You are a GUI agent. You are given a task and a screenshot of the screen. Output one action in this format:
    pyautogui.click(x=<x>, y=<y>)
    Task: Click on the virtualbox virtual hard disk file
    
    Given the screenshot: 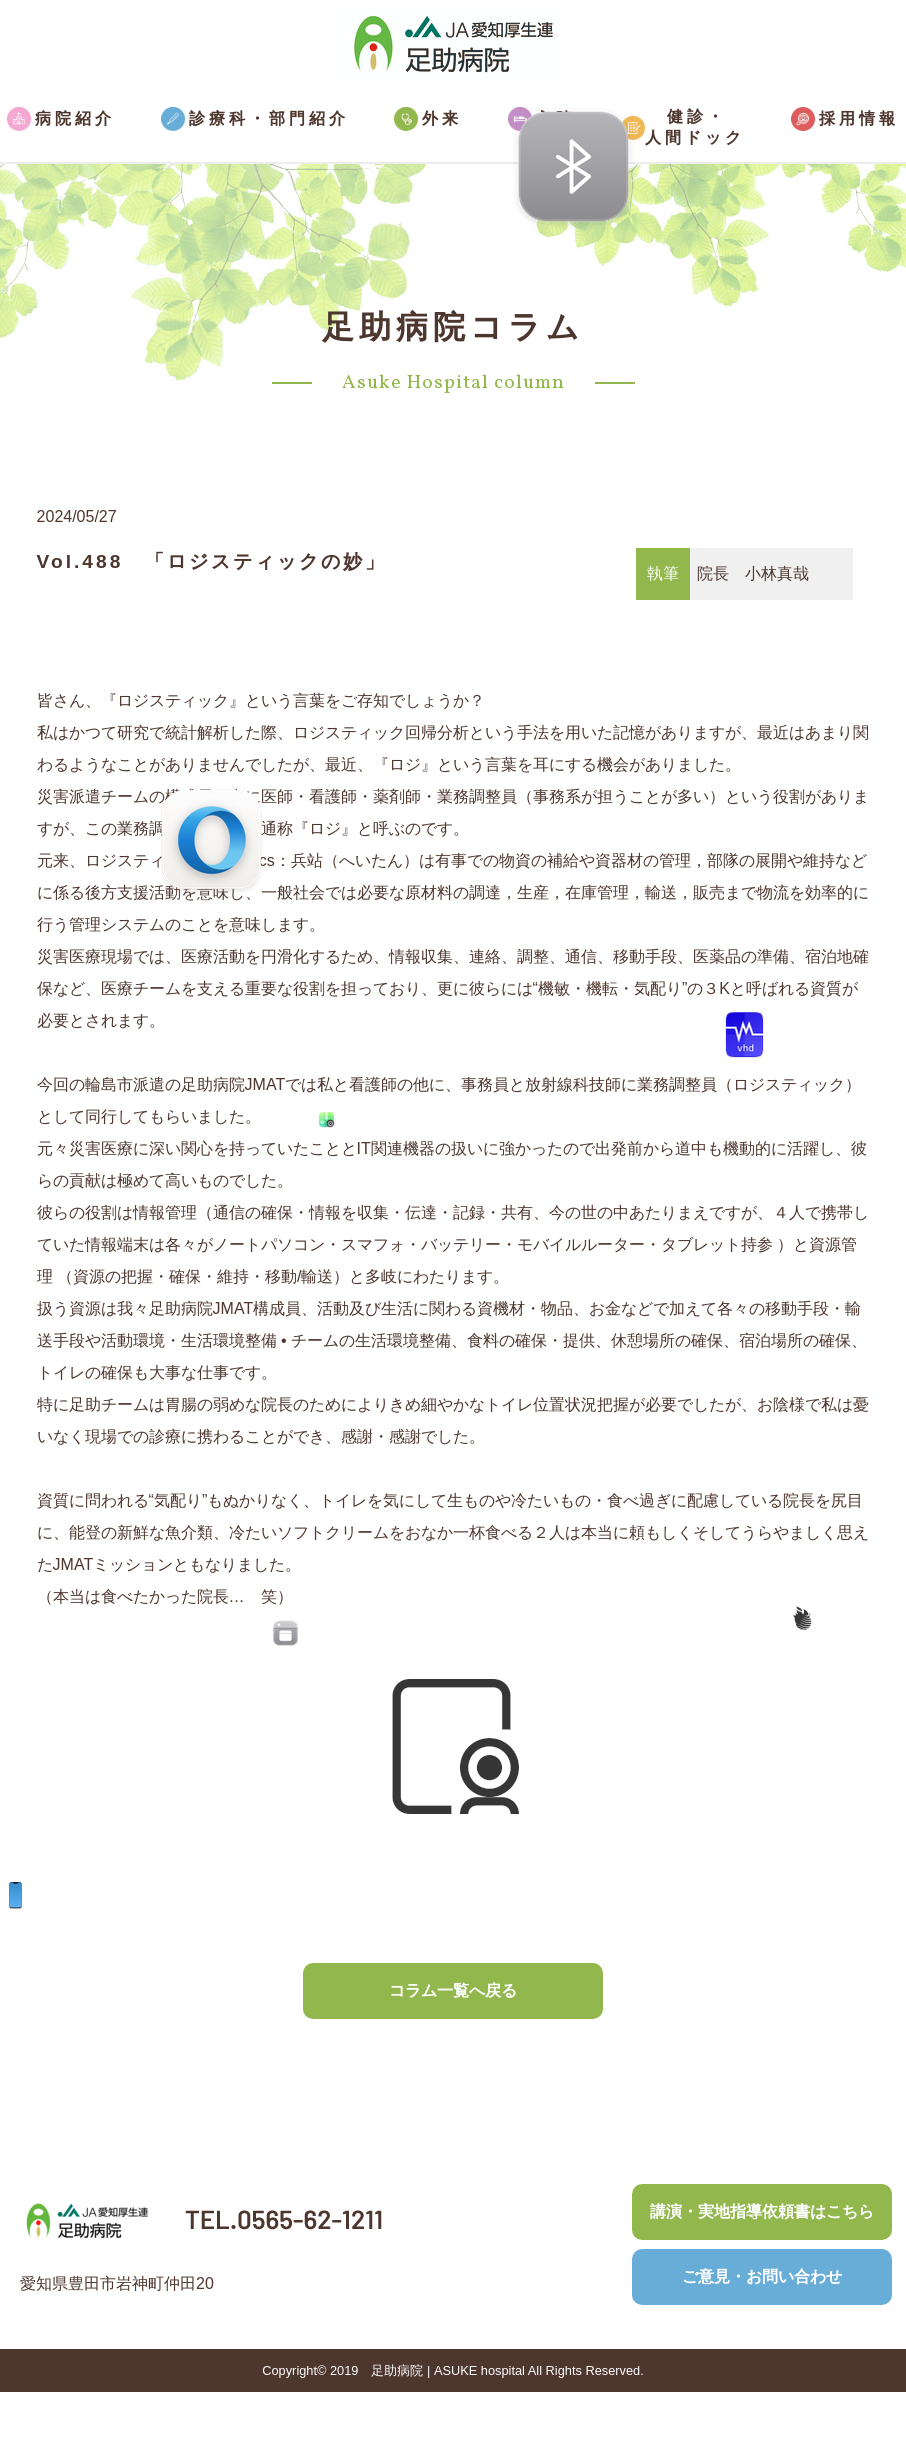 What is the action you would take?
    pyautogui.click(x=744, y=1034)
    